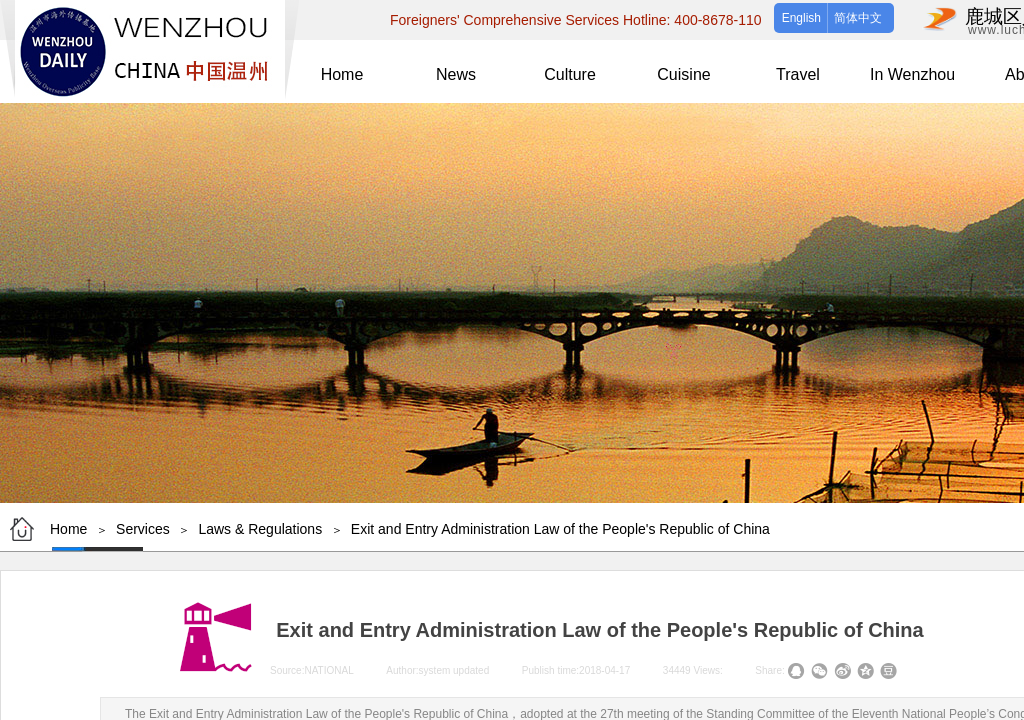 The height and width of the screenshot is (720, 1024). Describe the element at coordinates (673, 351) in the screenshot. I see `holiday or christmas-themed content` at that location.